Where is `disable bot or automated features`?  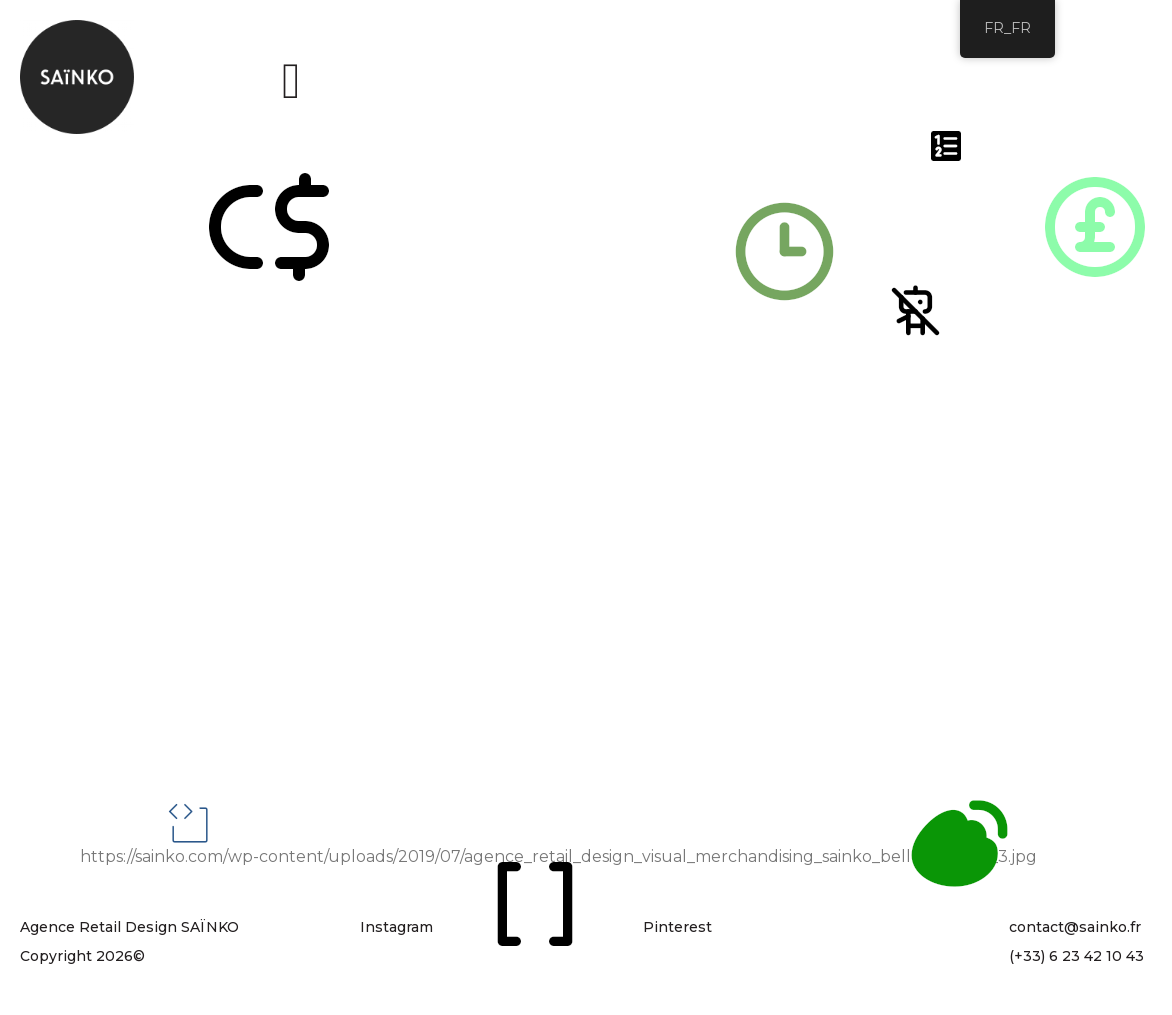
disable bot or automated features is located at coordinates (915, 311).